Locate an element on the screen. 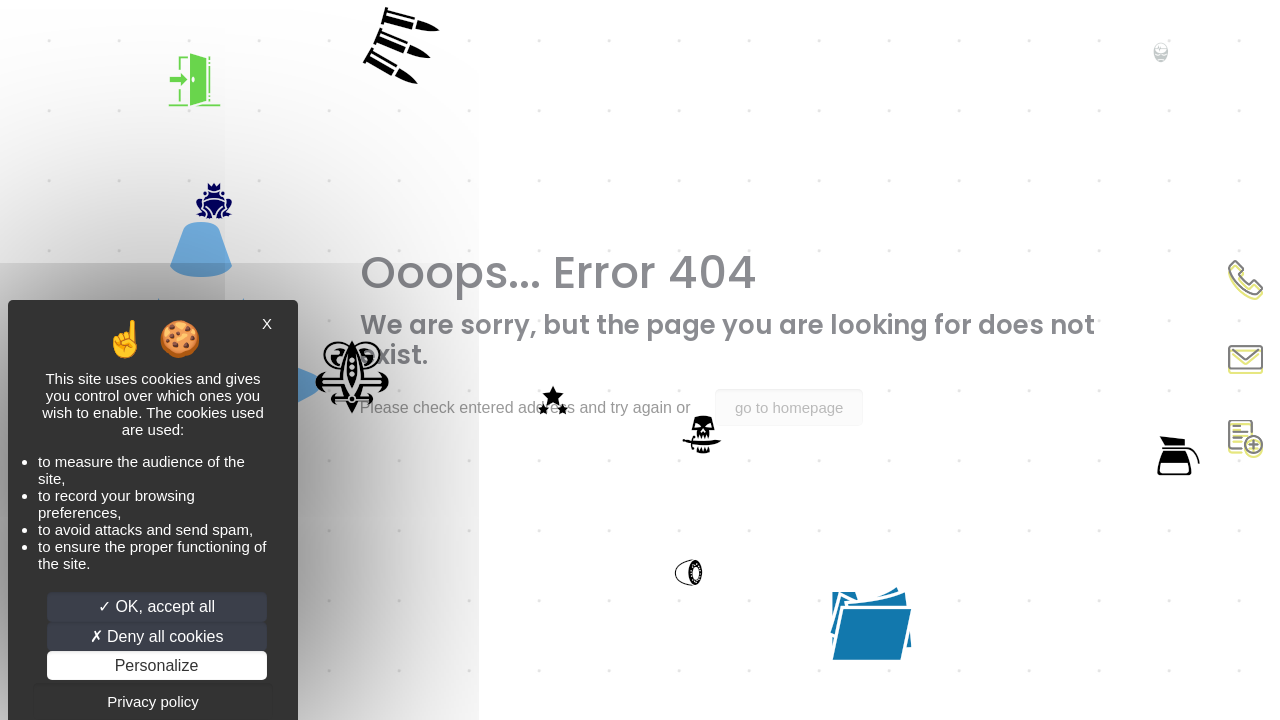  decorative tribal or abstract emblem is located at coordinates (352, 377).